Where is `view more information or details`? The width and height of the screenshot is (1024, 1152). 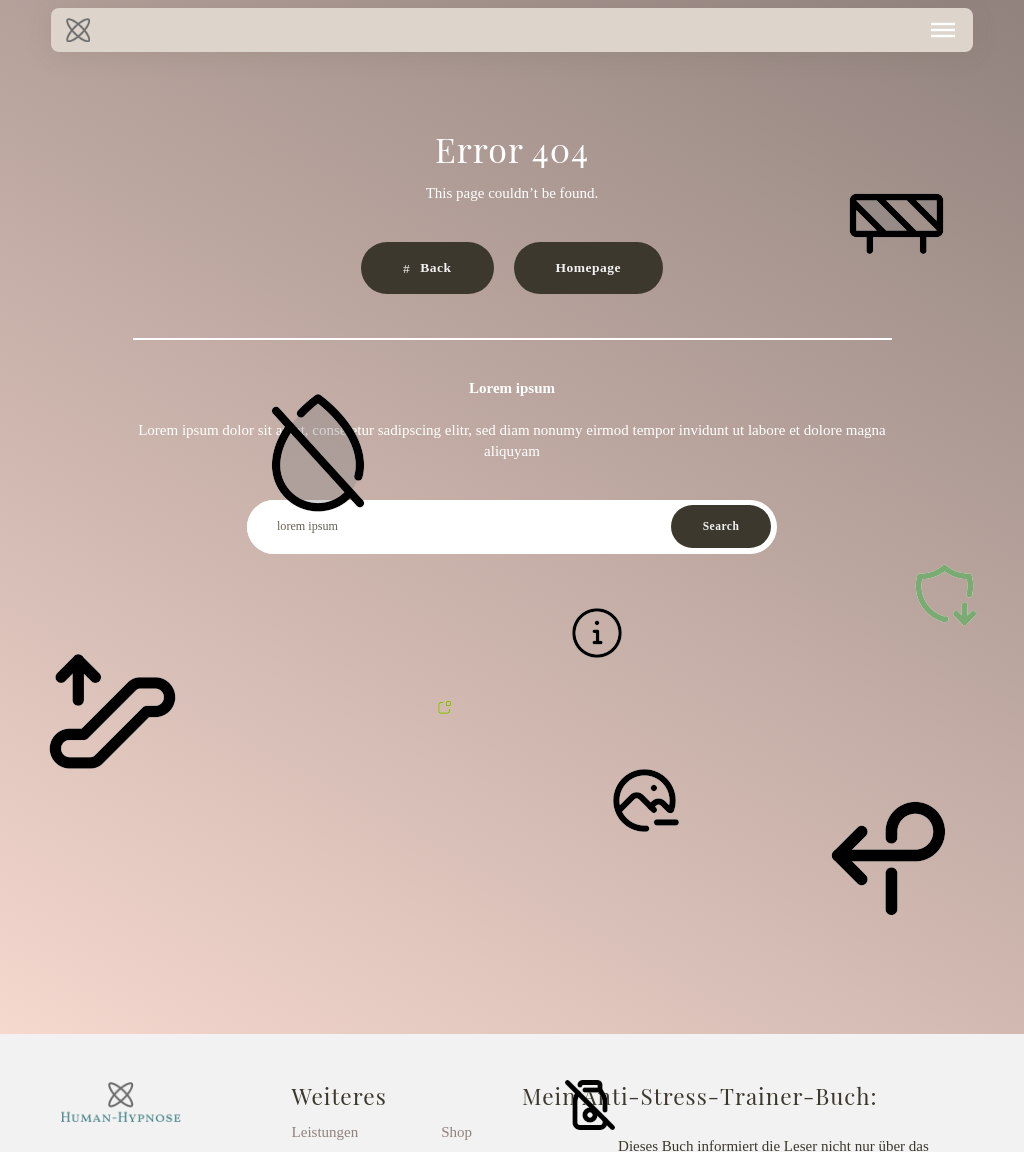
view more information or details is located at coordinates (597, 633).